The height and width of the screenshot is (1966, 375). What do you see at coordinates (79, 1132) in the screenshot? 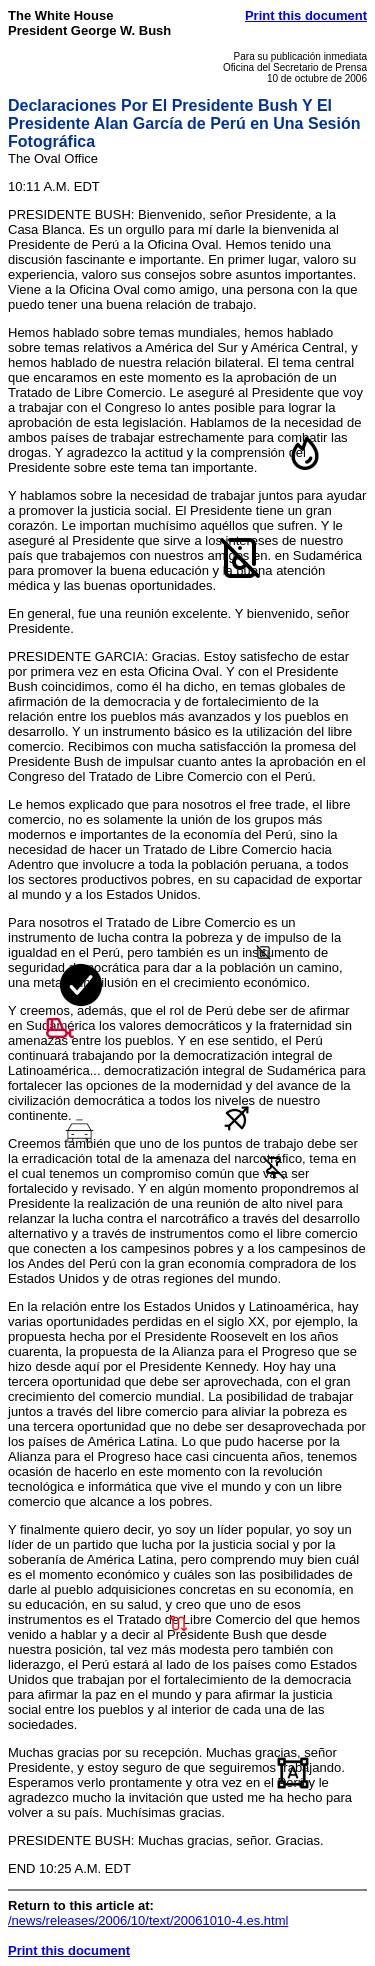
I see `contact or request emergency services` at bounding box center [79, 1132].